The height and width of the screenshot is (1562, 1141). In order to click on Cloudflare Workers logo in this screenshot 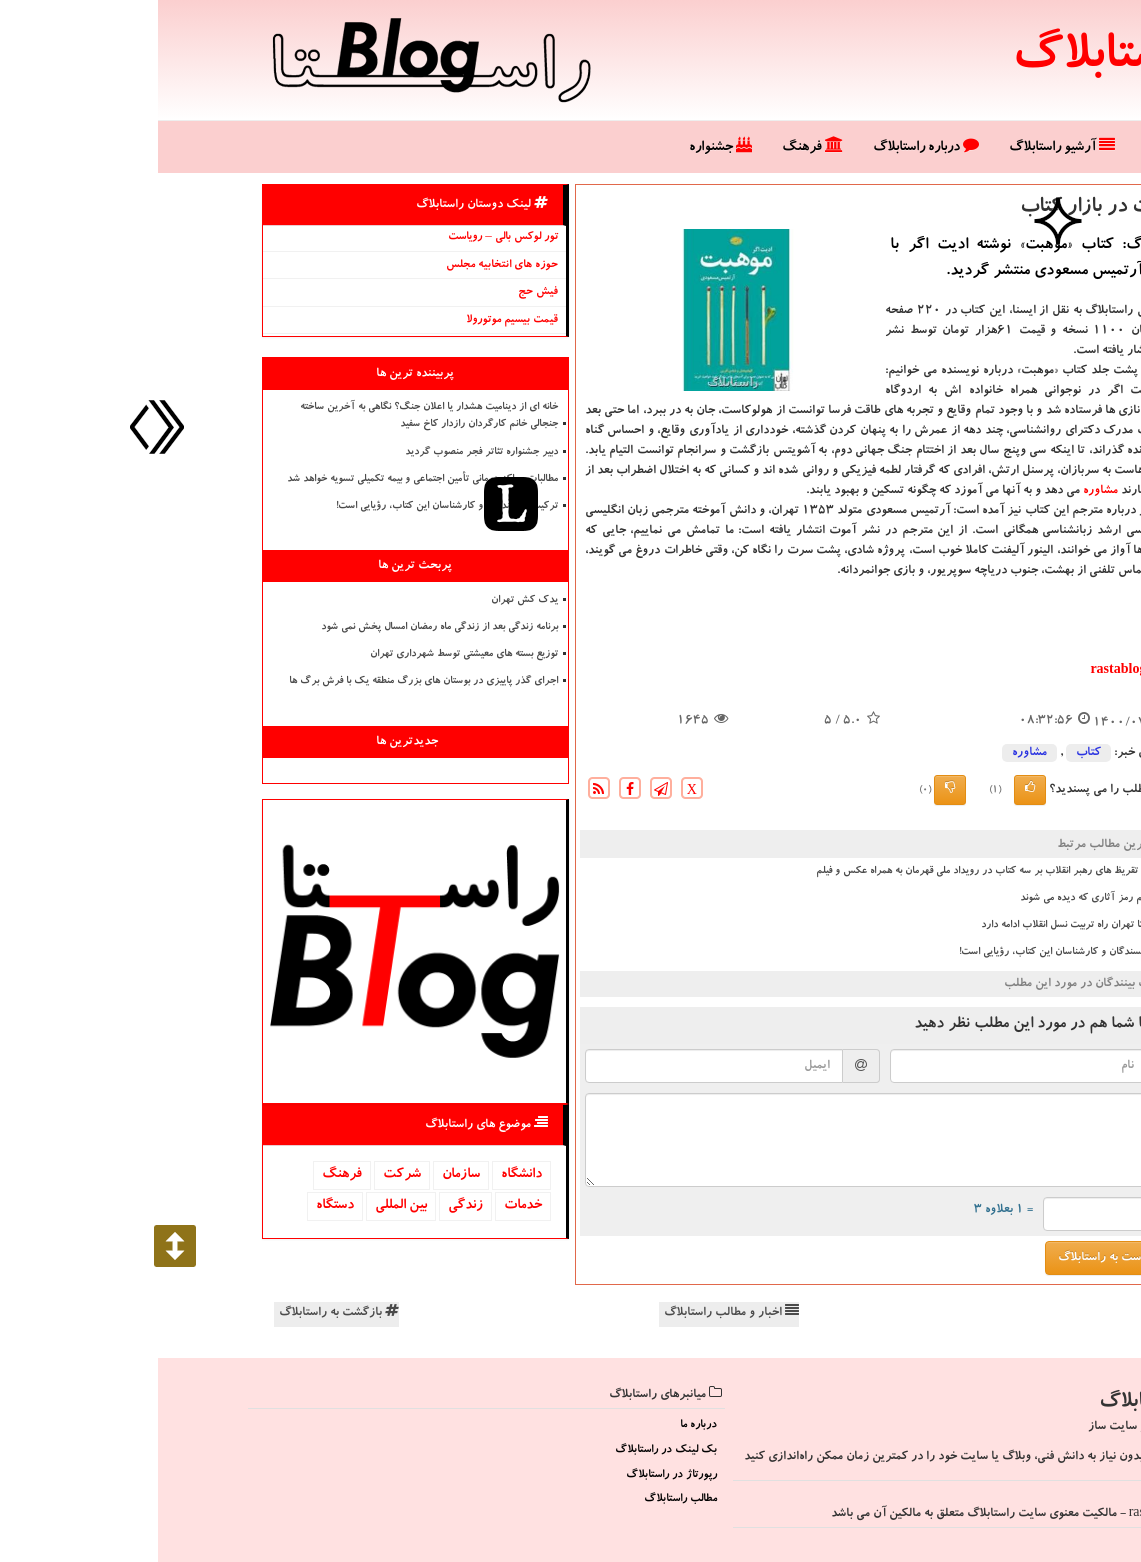, I will do `click(157, 427)`.